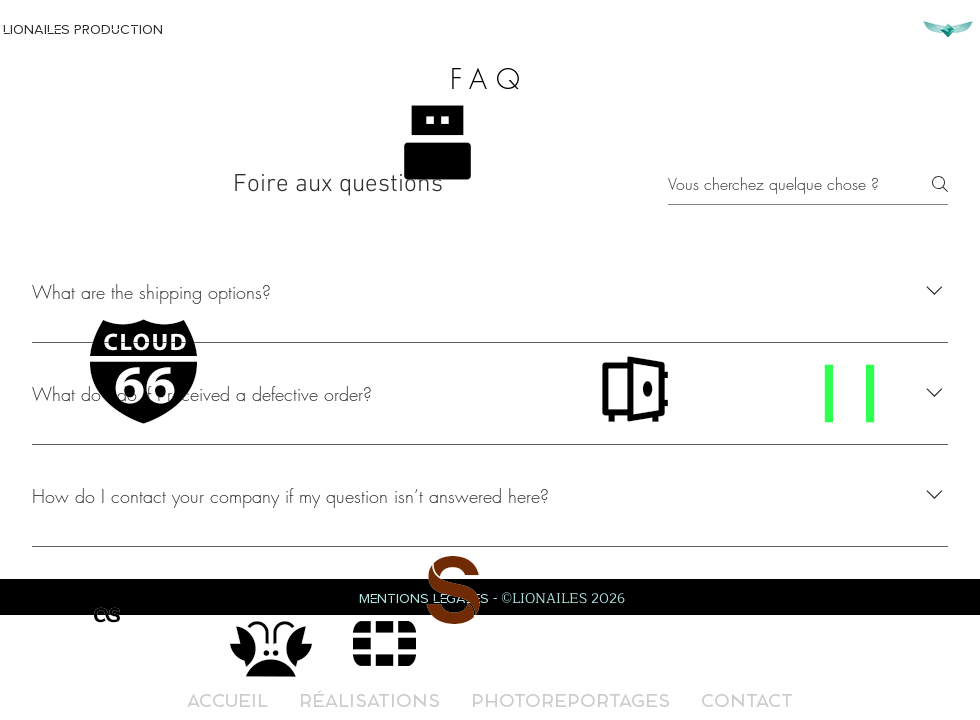  Describe the element at coordinates (271, 649) in the screenshot. I see `open homarr dashboard` at that location.